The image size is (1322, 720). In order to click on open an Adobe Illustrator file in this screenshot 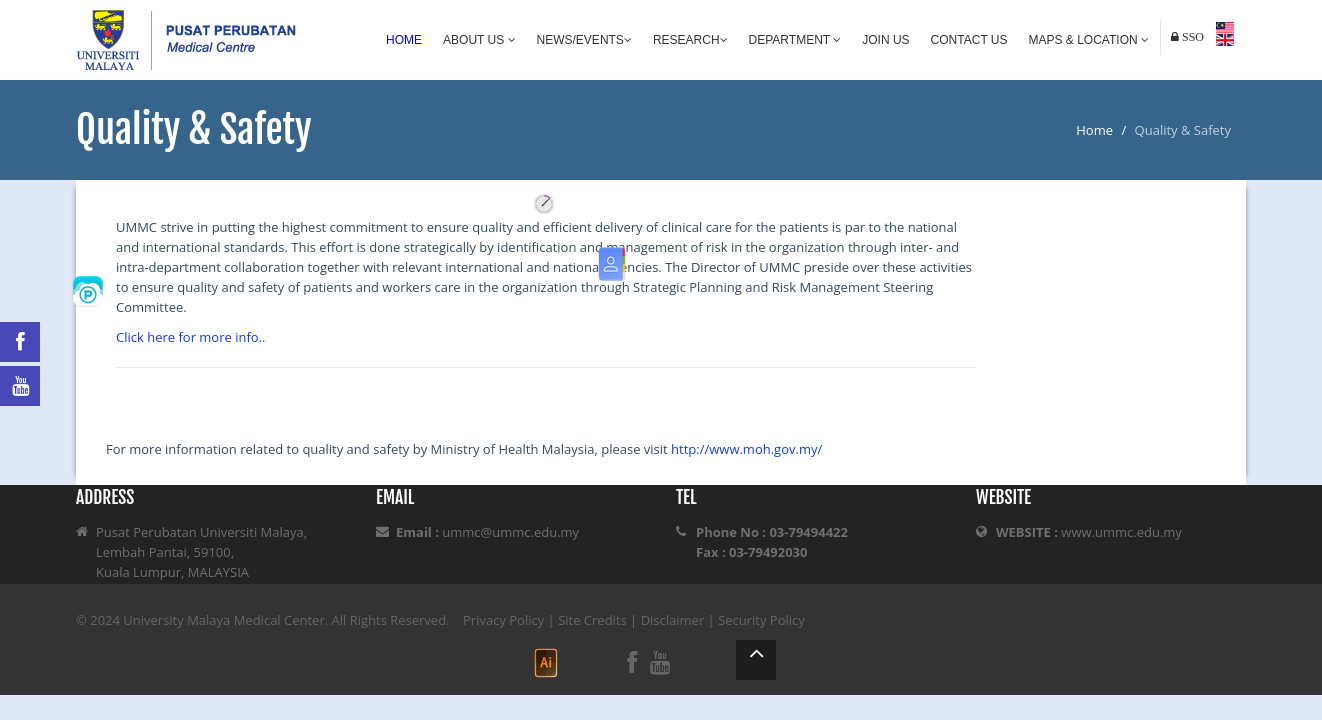, I will do `click(546, 663)`.